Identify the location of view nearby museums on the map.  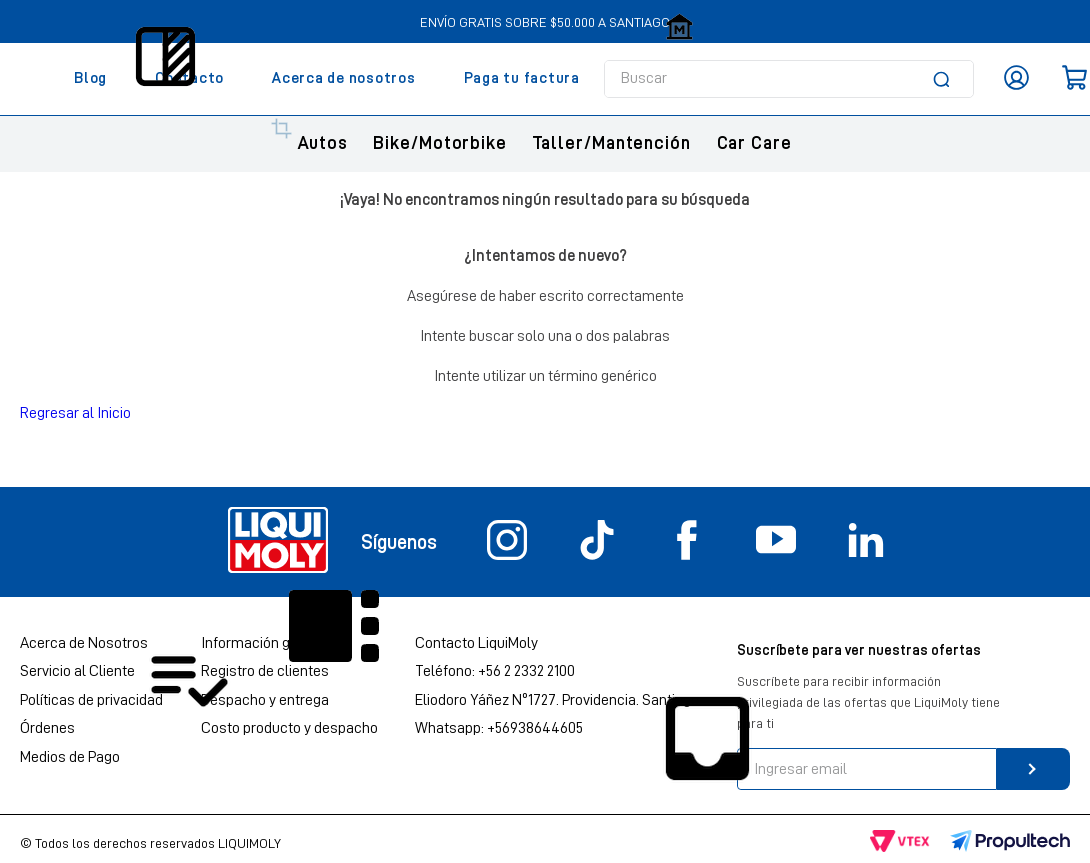
(679, 26).